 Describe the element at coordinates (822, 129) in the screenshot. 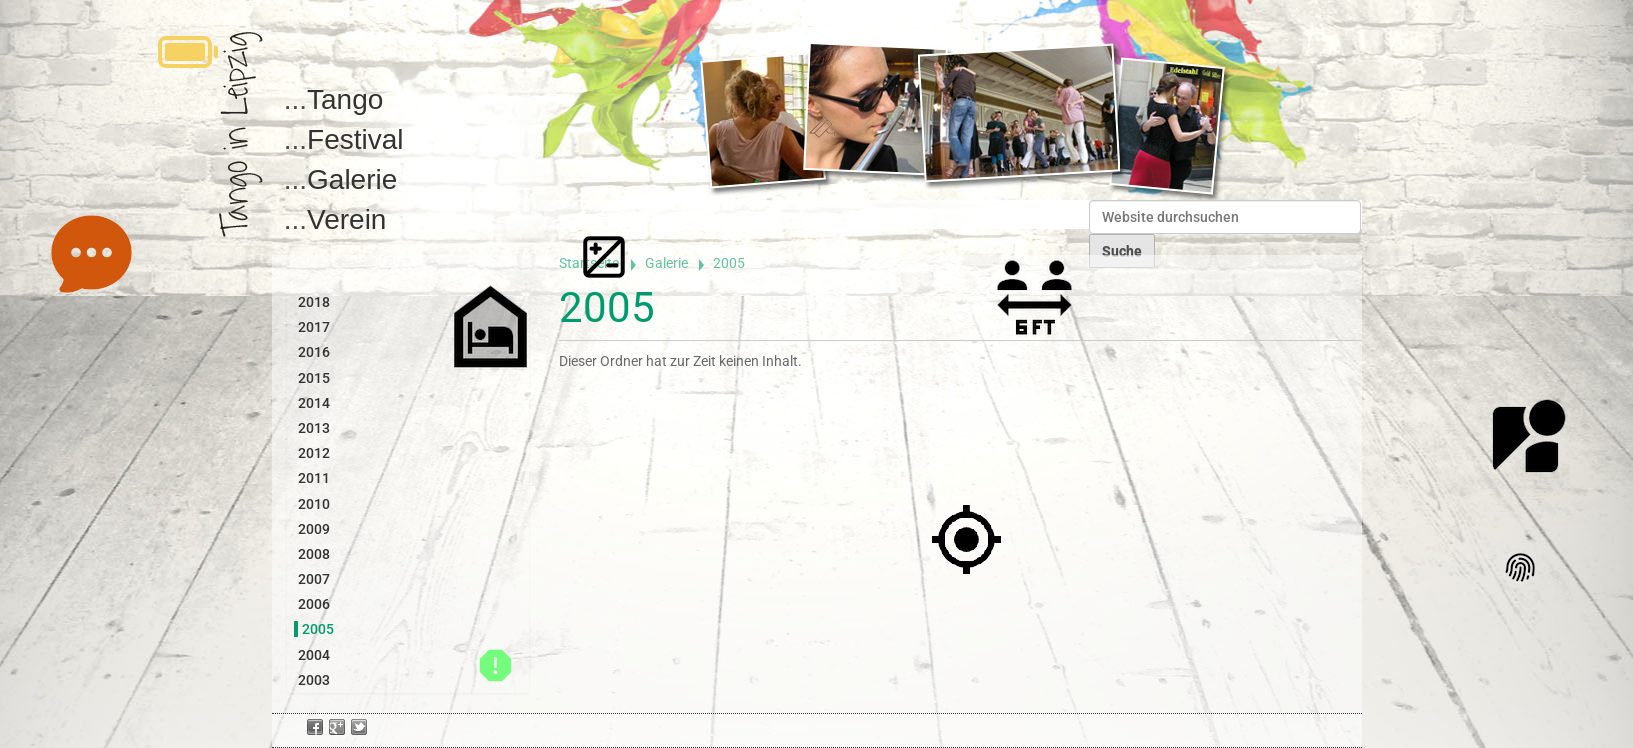

I see `access security camera settings` at that location.